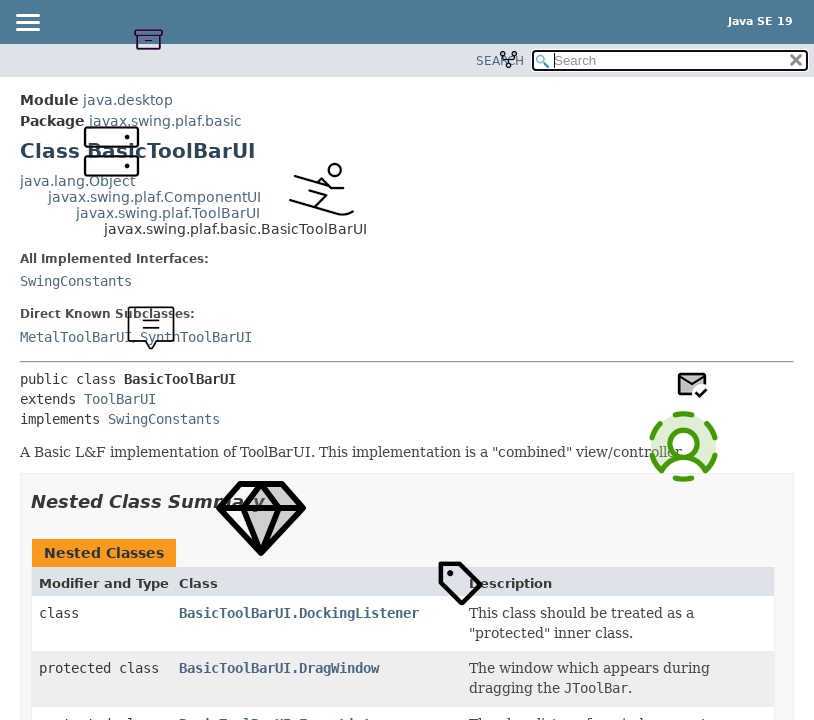  What do you see at coordinates (148, 39) in the screenshot?
I see `archive this item` at bounding box center [148, 39].